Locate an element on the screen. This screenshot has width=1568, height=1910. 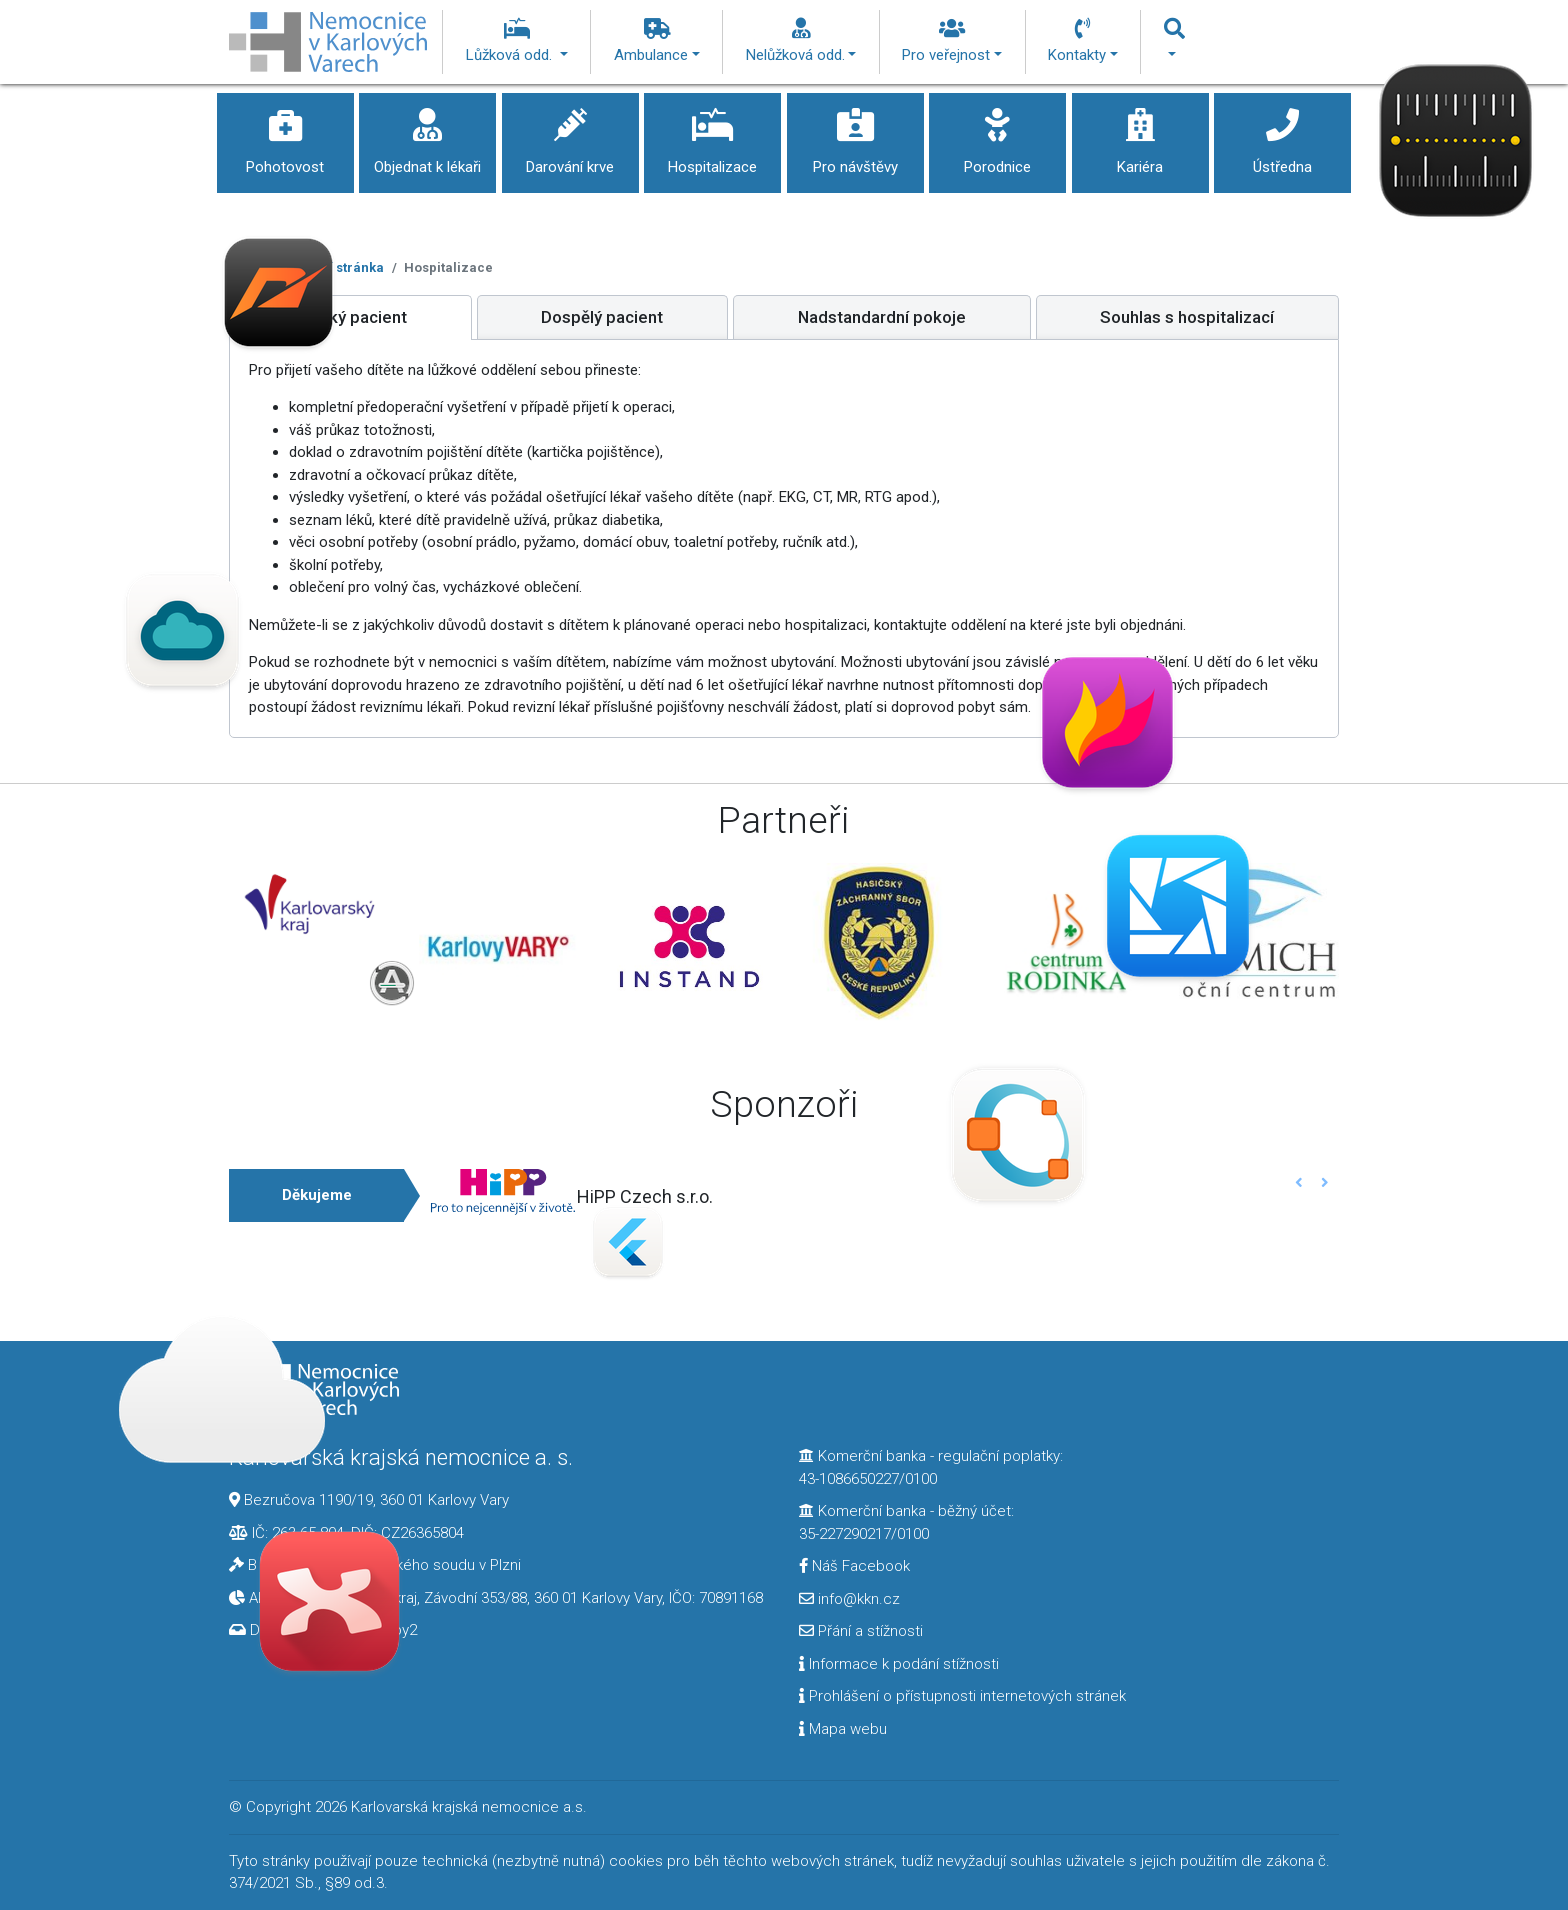
launch need for speed: the run game is located at coordinates (278, 292).